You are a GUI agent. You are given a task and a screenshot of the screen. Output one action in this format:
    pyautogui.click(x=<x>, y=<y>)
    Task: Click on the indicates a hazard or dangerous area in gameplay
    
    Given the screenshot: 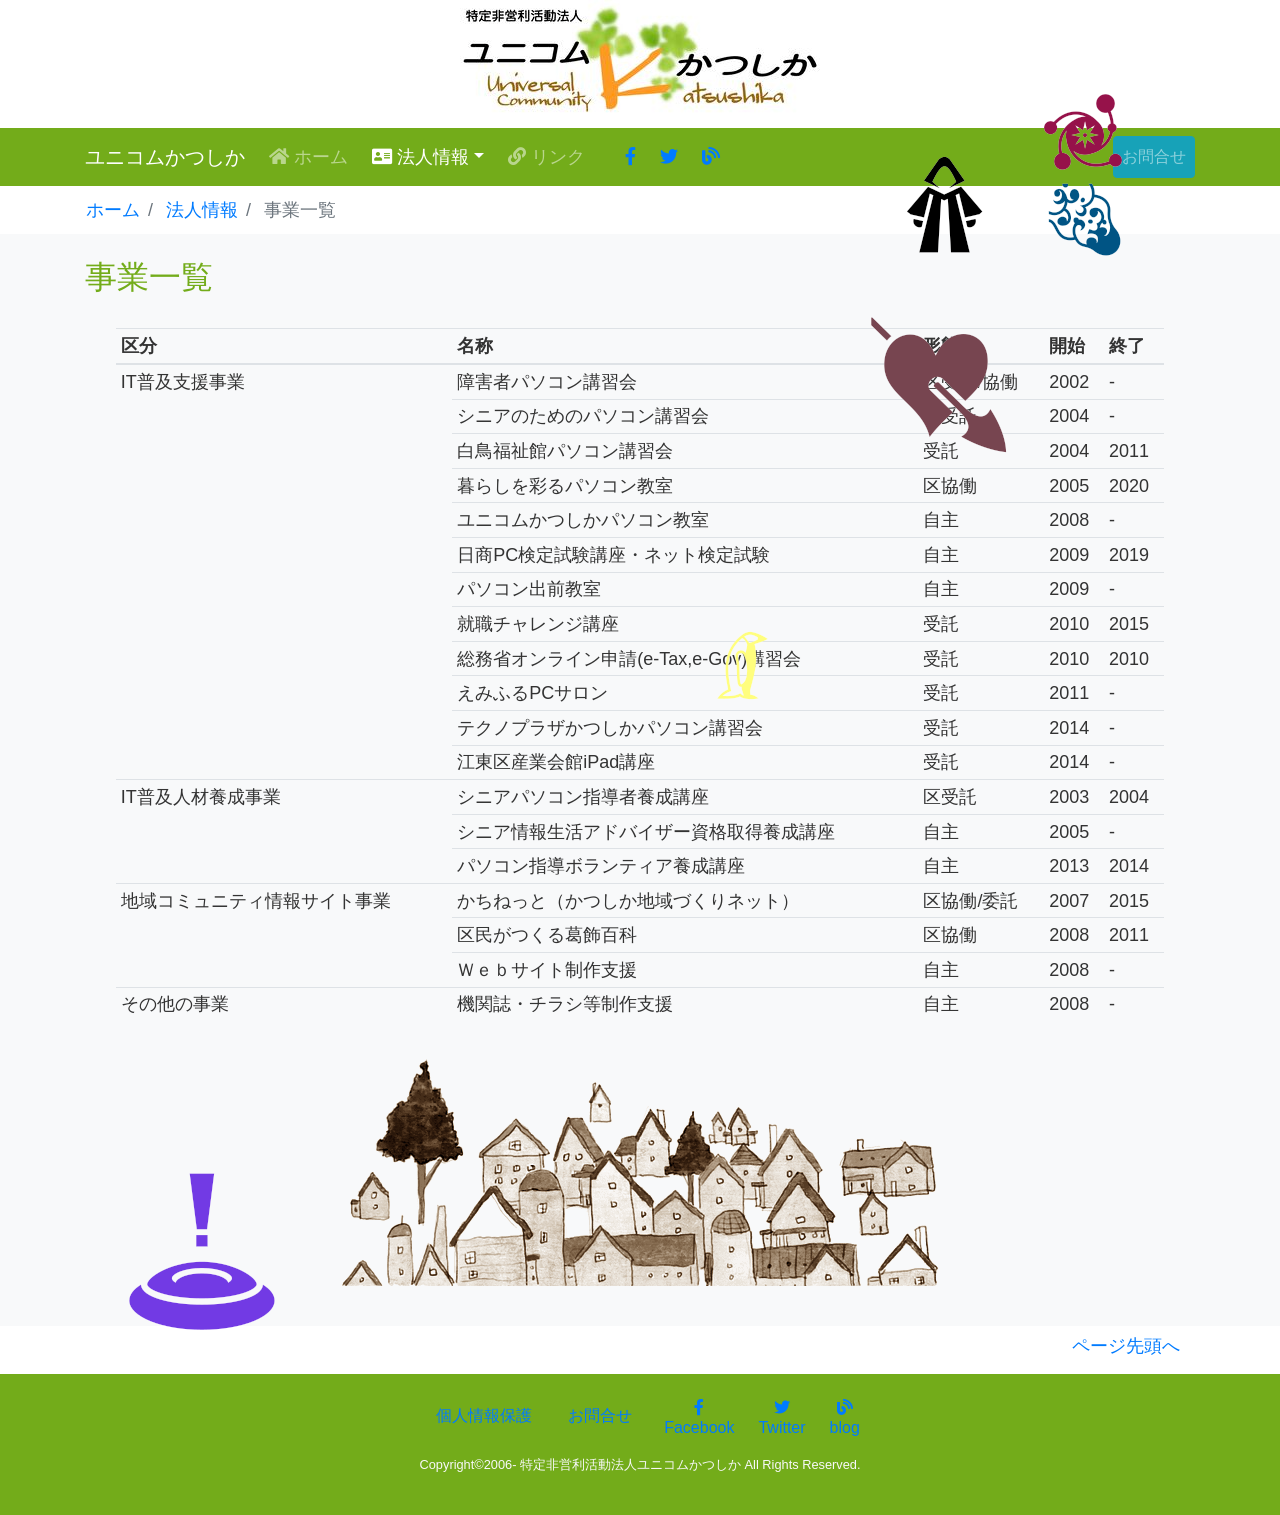 What is the action you would take?
    pyautogui.click(x=200, y=1250)
    